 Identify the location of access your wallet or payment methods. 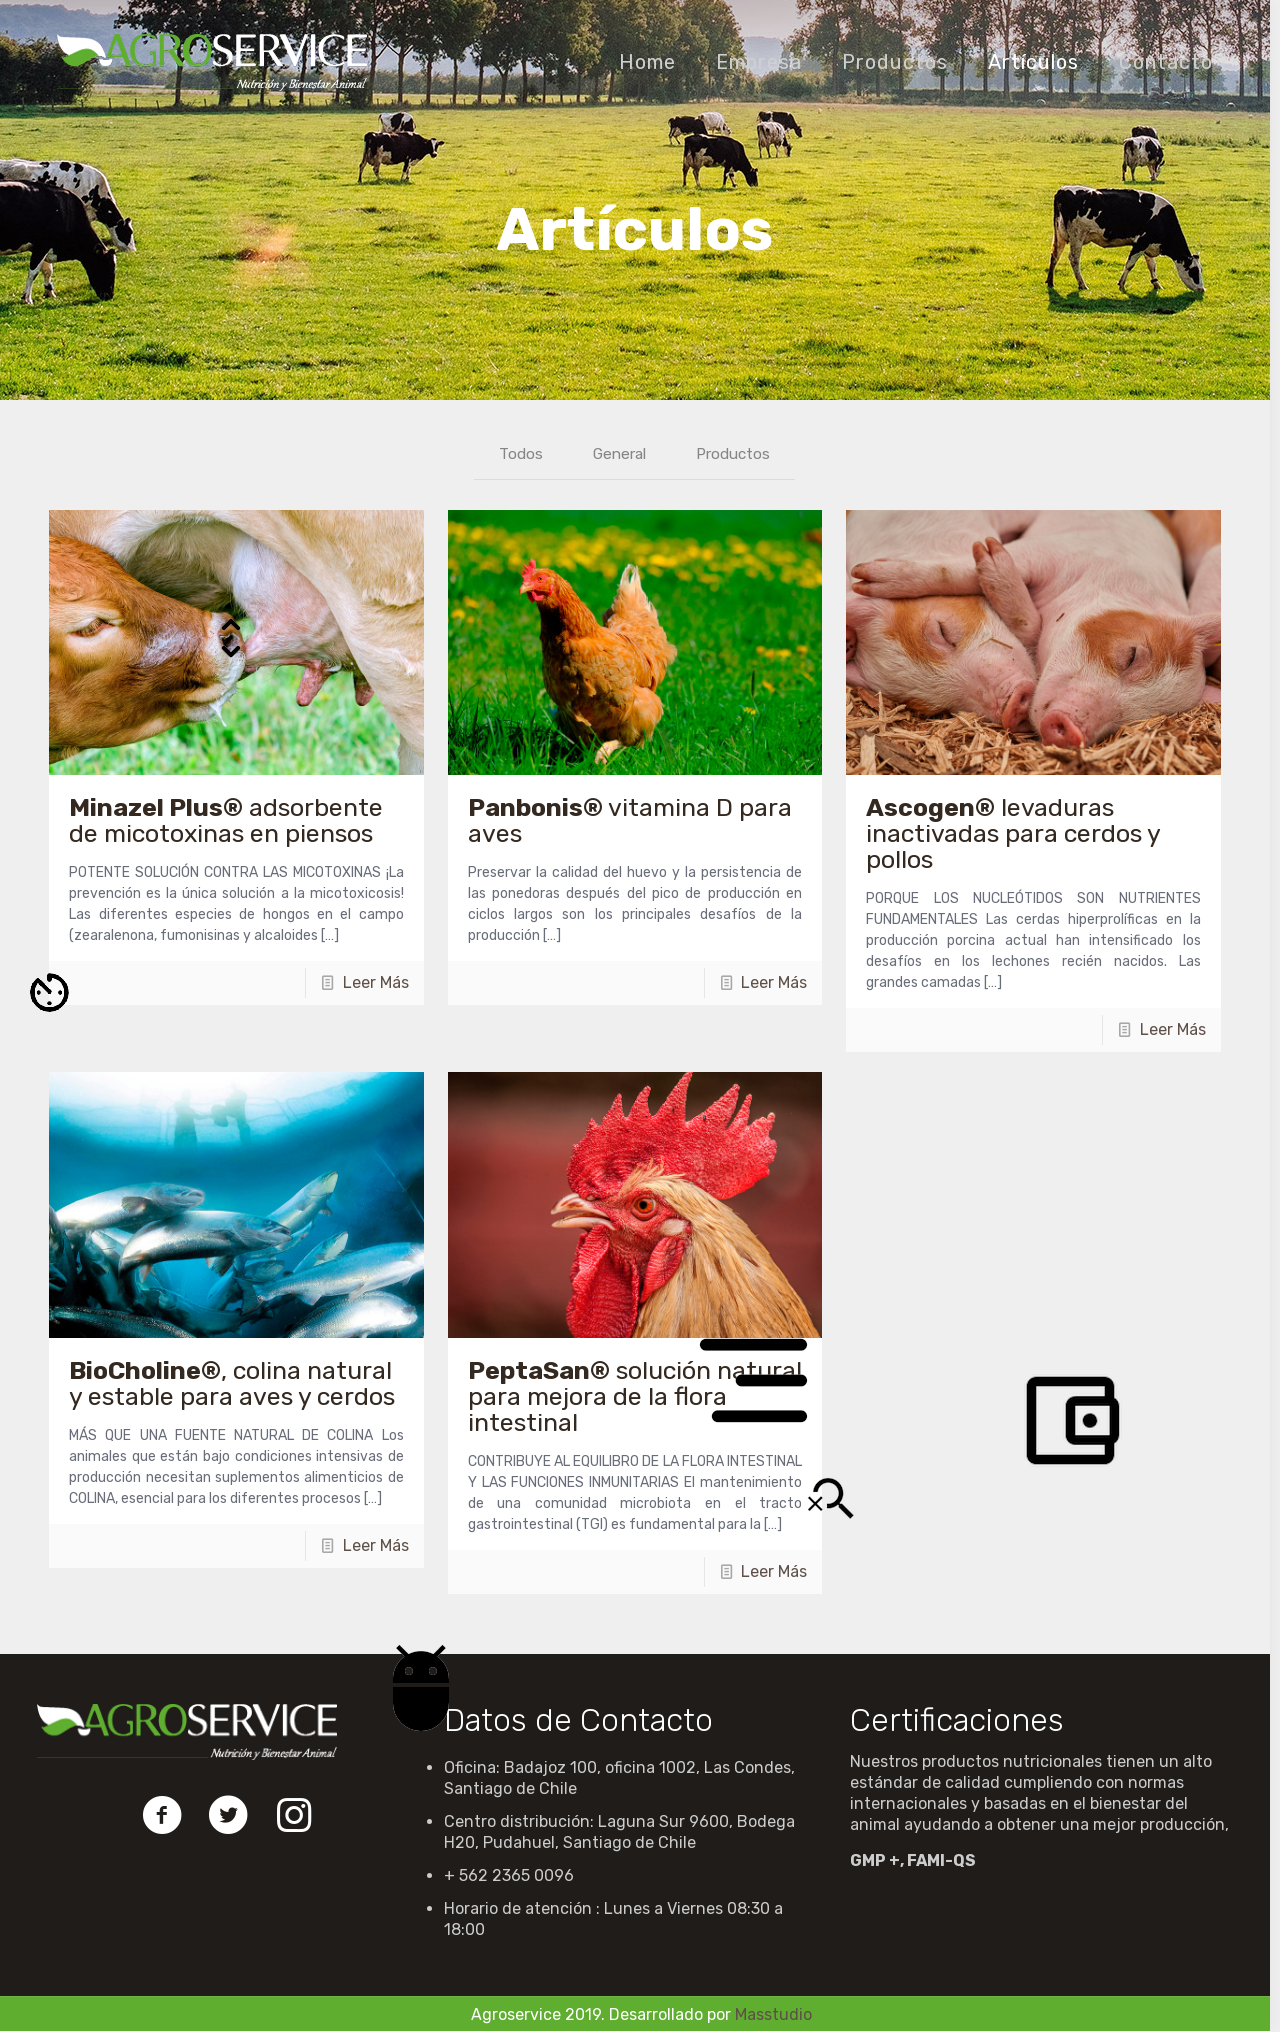
(1070, 1420).